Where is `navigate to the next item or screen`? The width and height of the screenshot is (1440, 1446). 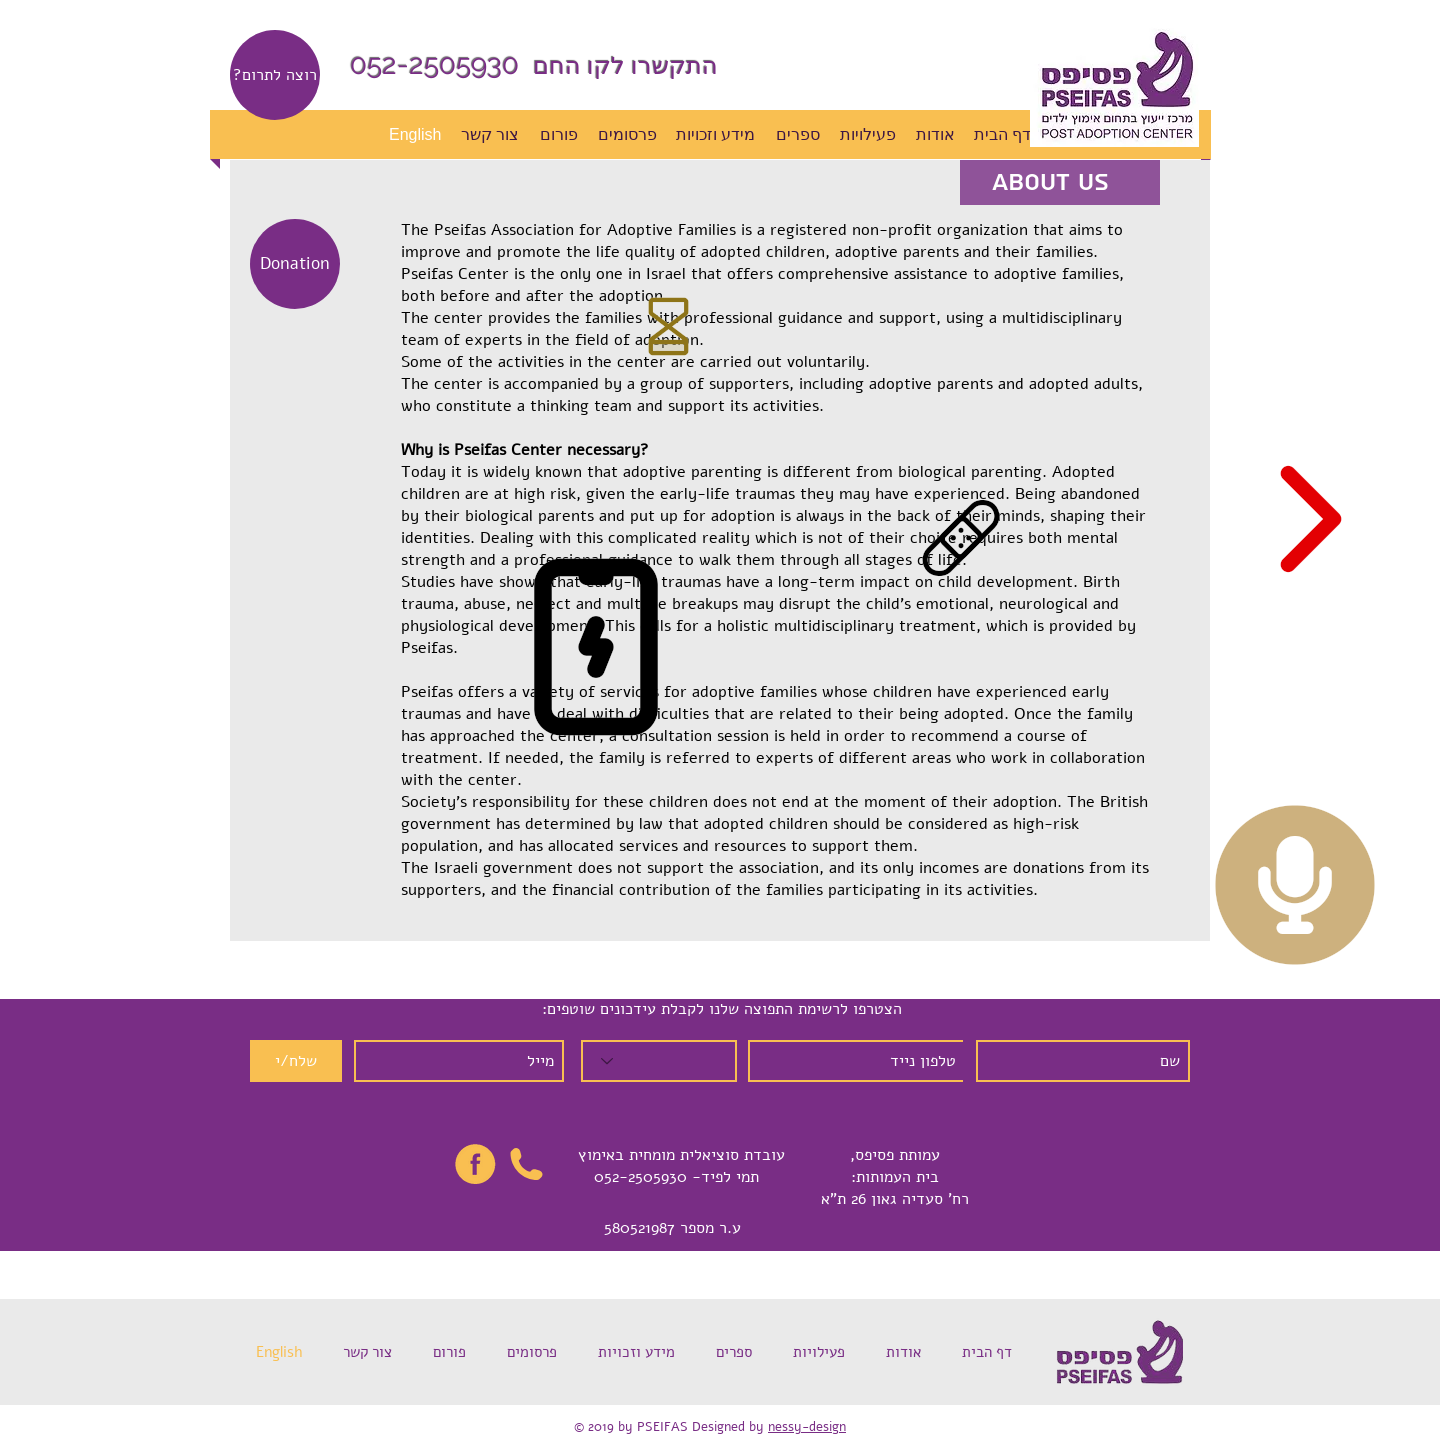
navigate to the next item or screen is located at coordinates (1311, 519).